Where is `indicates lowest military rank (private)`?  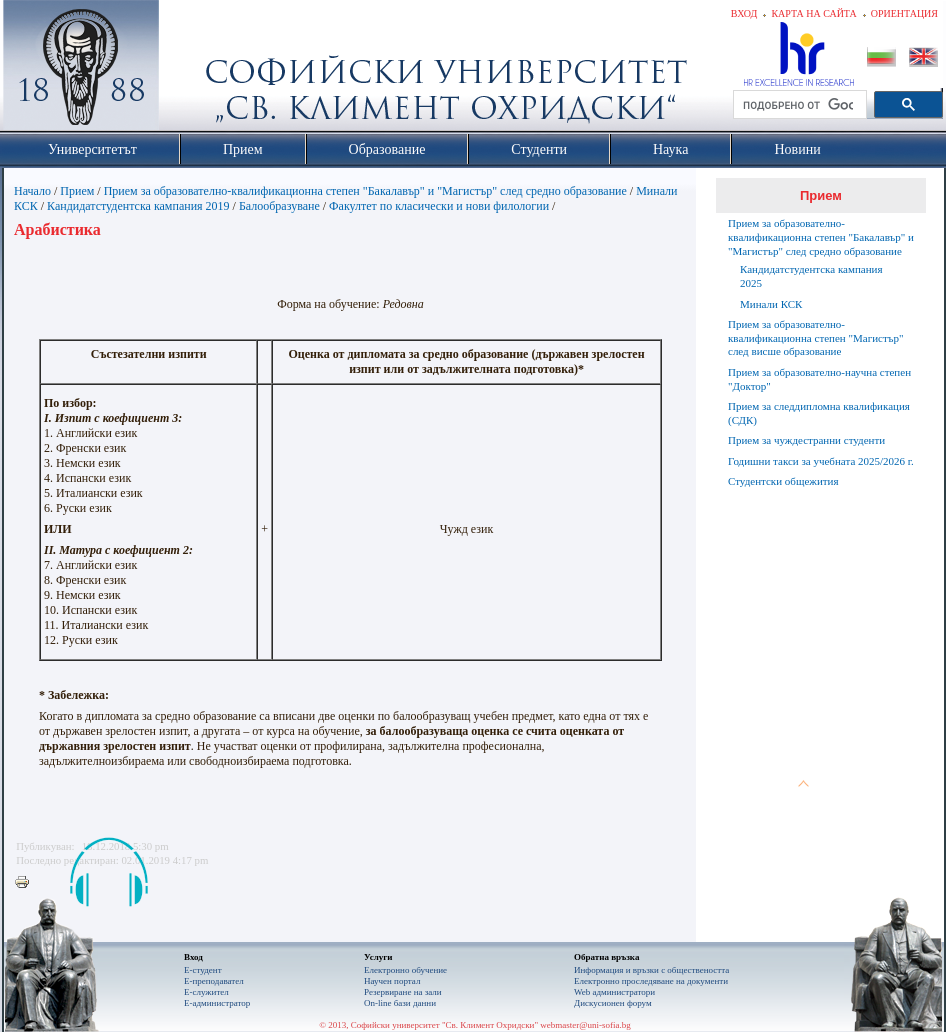
indicates lowest military rank (private) is located at coordinates (803, 783).